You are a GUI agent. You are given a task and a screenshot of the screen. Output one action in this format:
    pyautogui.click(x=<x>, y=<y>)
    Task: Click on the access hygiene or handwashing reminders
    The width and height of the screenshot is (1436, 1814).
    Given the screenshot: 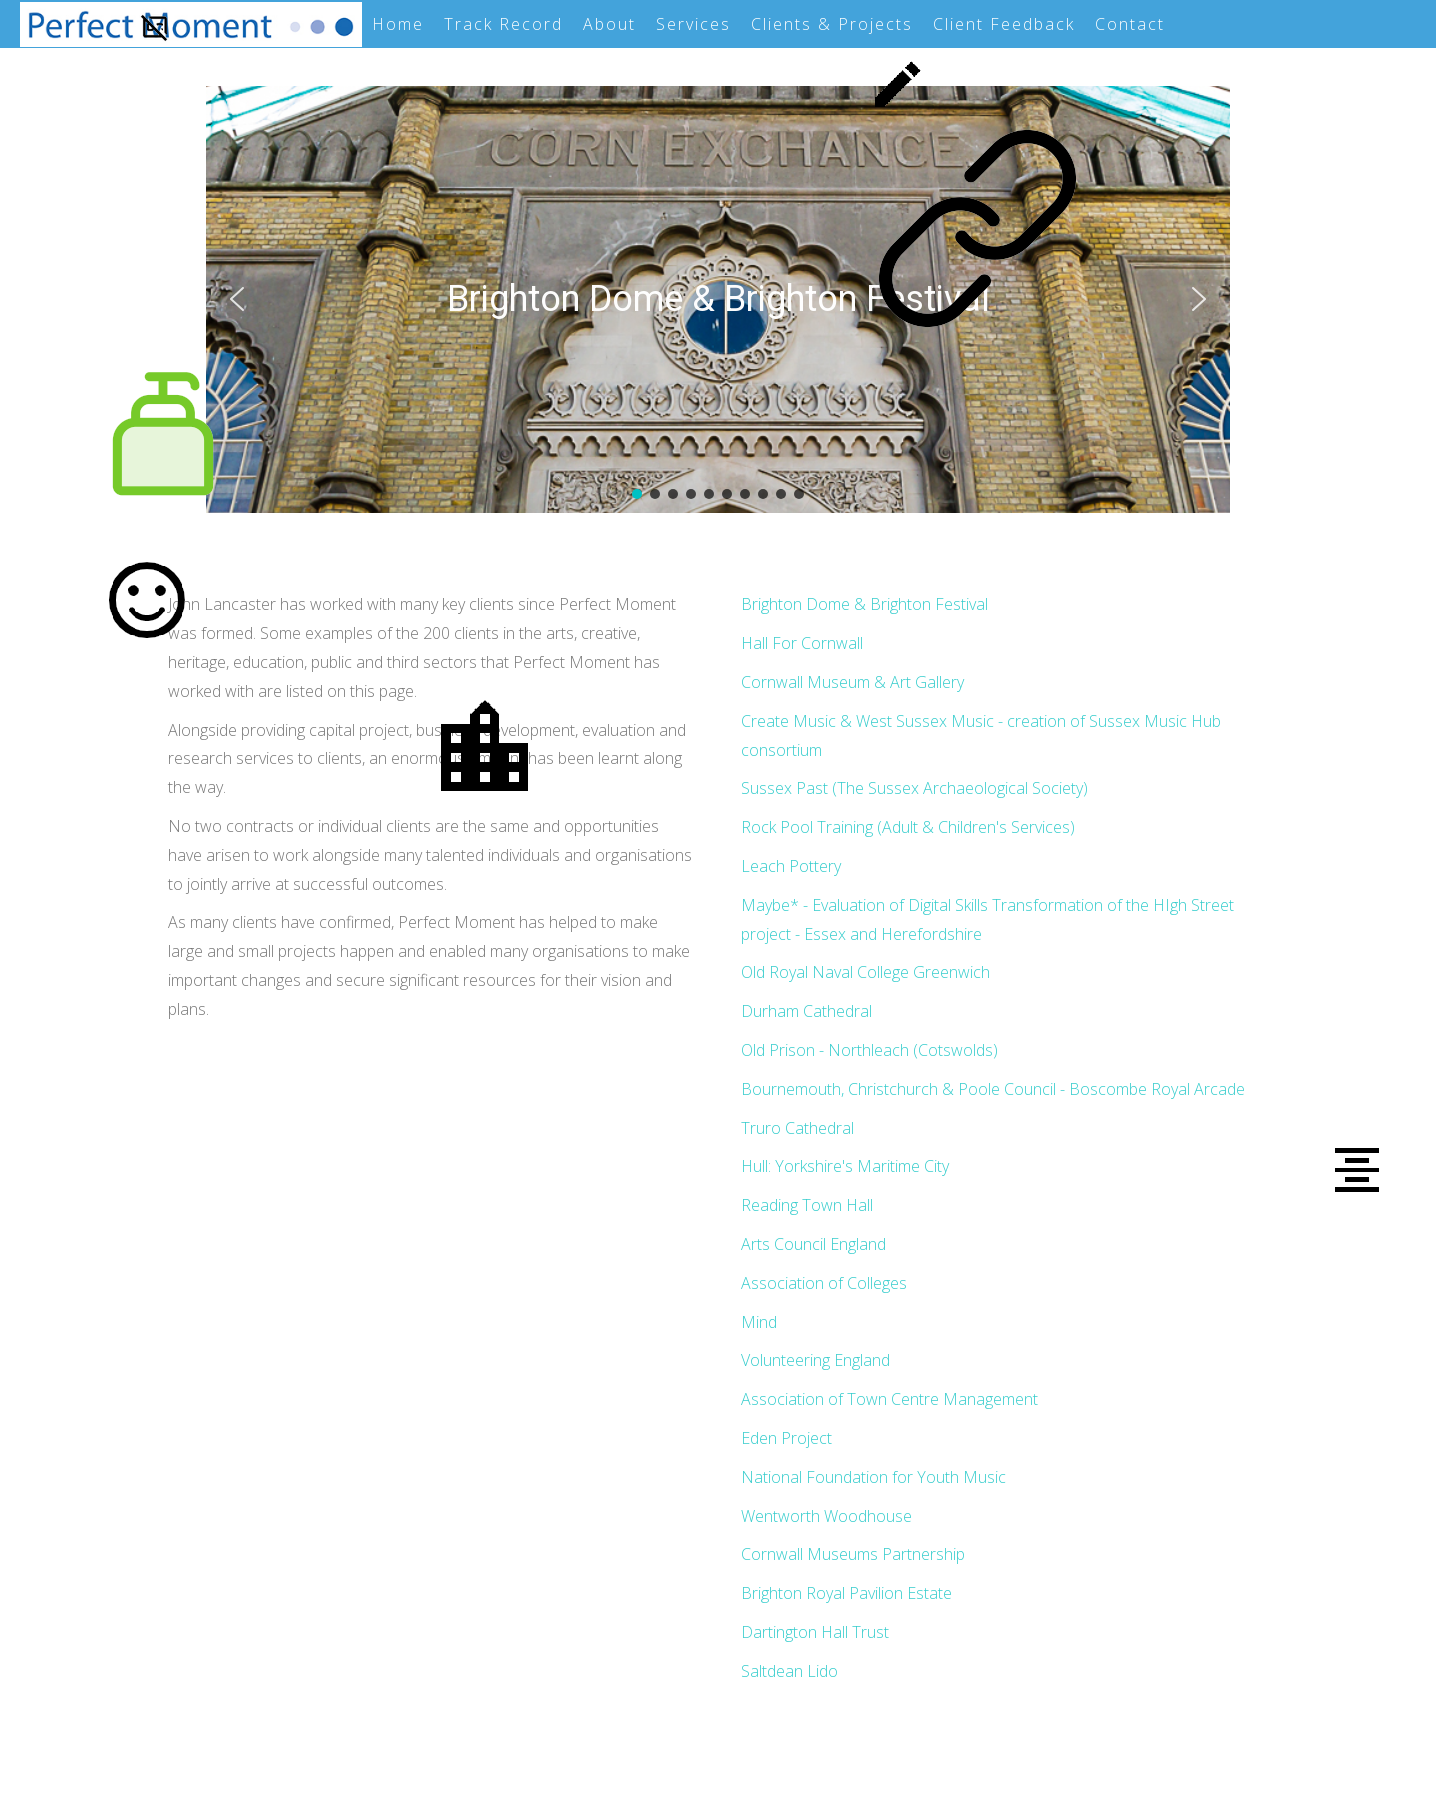 What is the action you would take?
    pyautogui.click(x=163, y=436)
    